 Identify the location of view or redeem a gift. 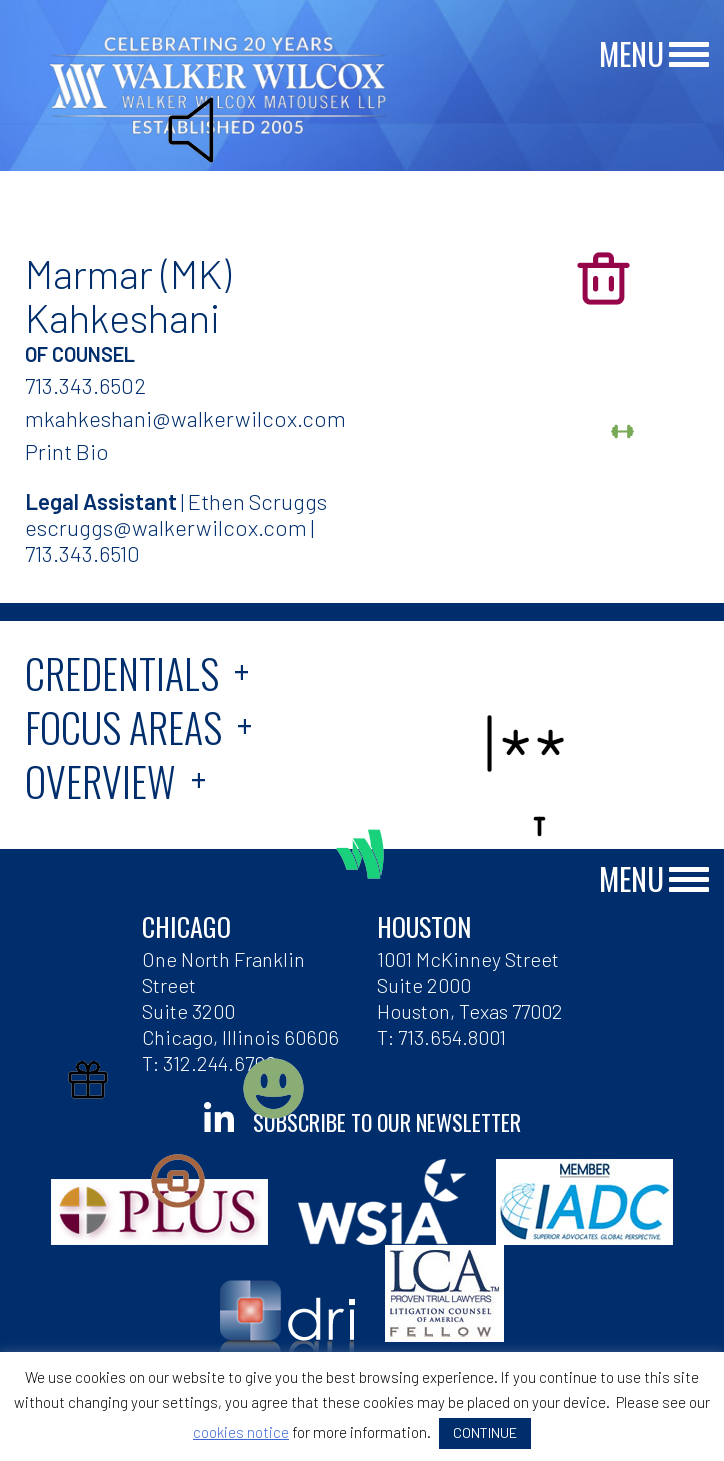
(88, 1082).